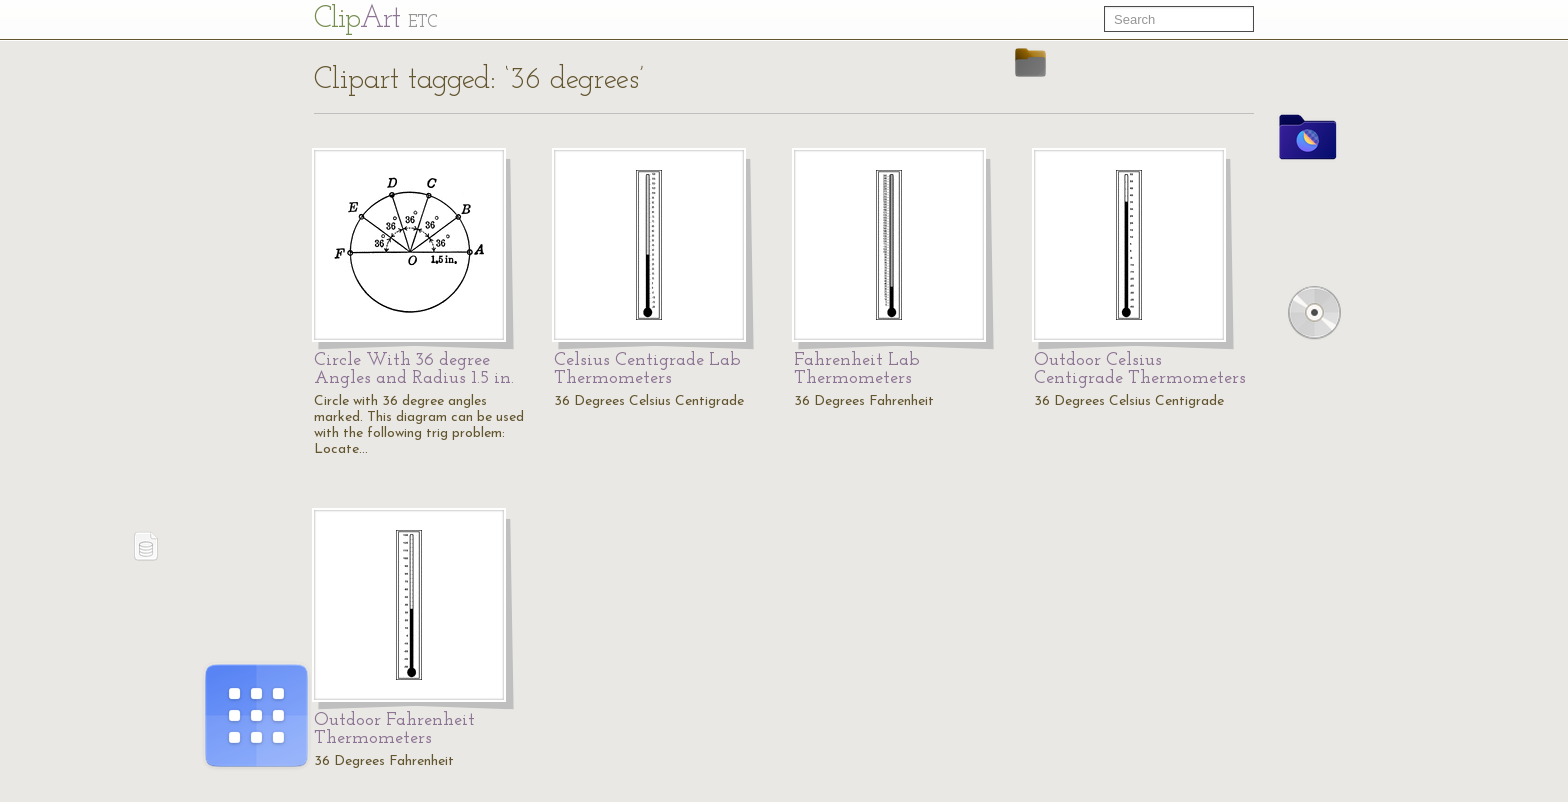  Describe the element at coordinates (1314, 312) in the screenshot. I see `access CD/DVD drive or disc media` at that location.